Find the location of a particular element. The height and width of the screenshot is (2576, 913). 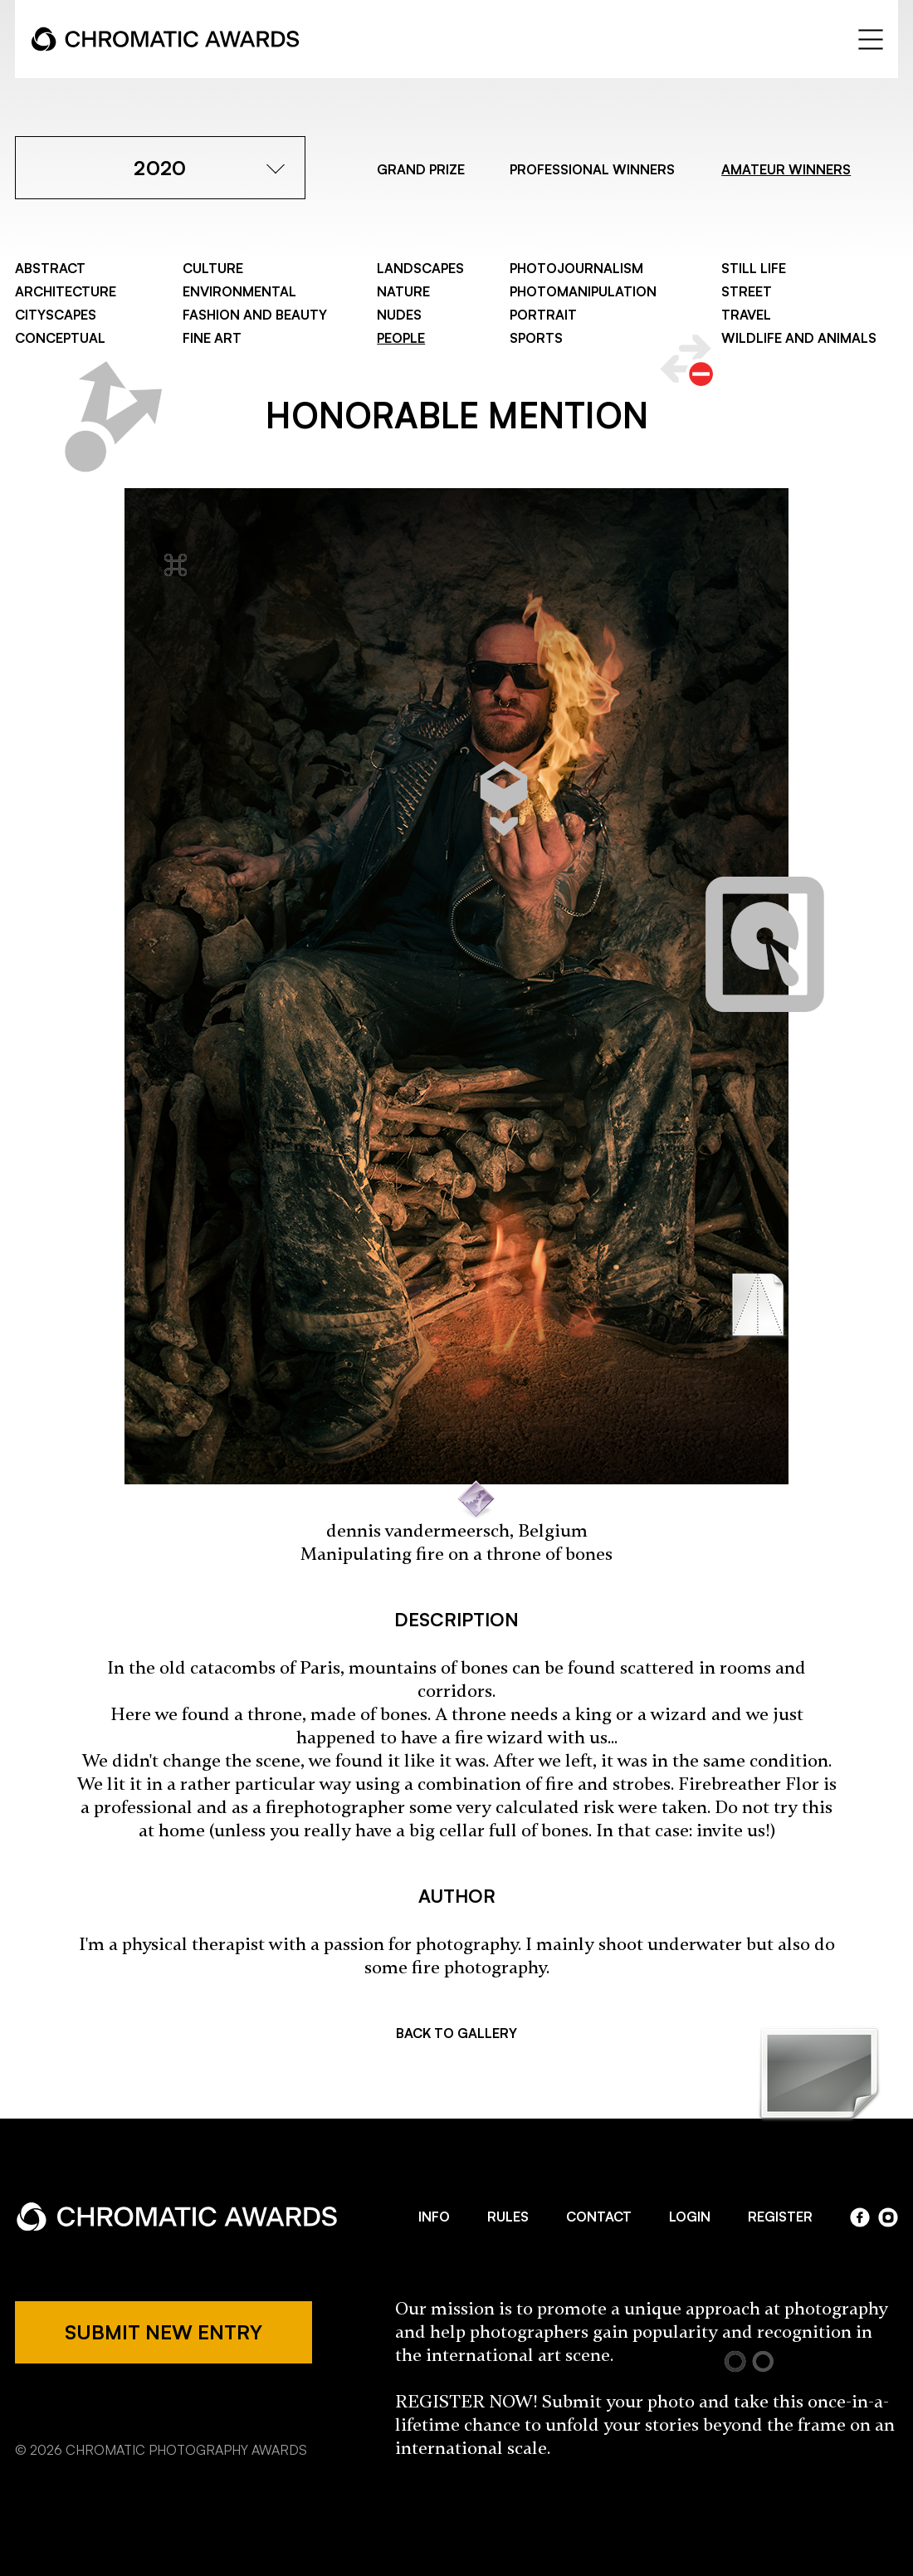

indicates an executable program file is located at coordinates (476, 1499).